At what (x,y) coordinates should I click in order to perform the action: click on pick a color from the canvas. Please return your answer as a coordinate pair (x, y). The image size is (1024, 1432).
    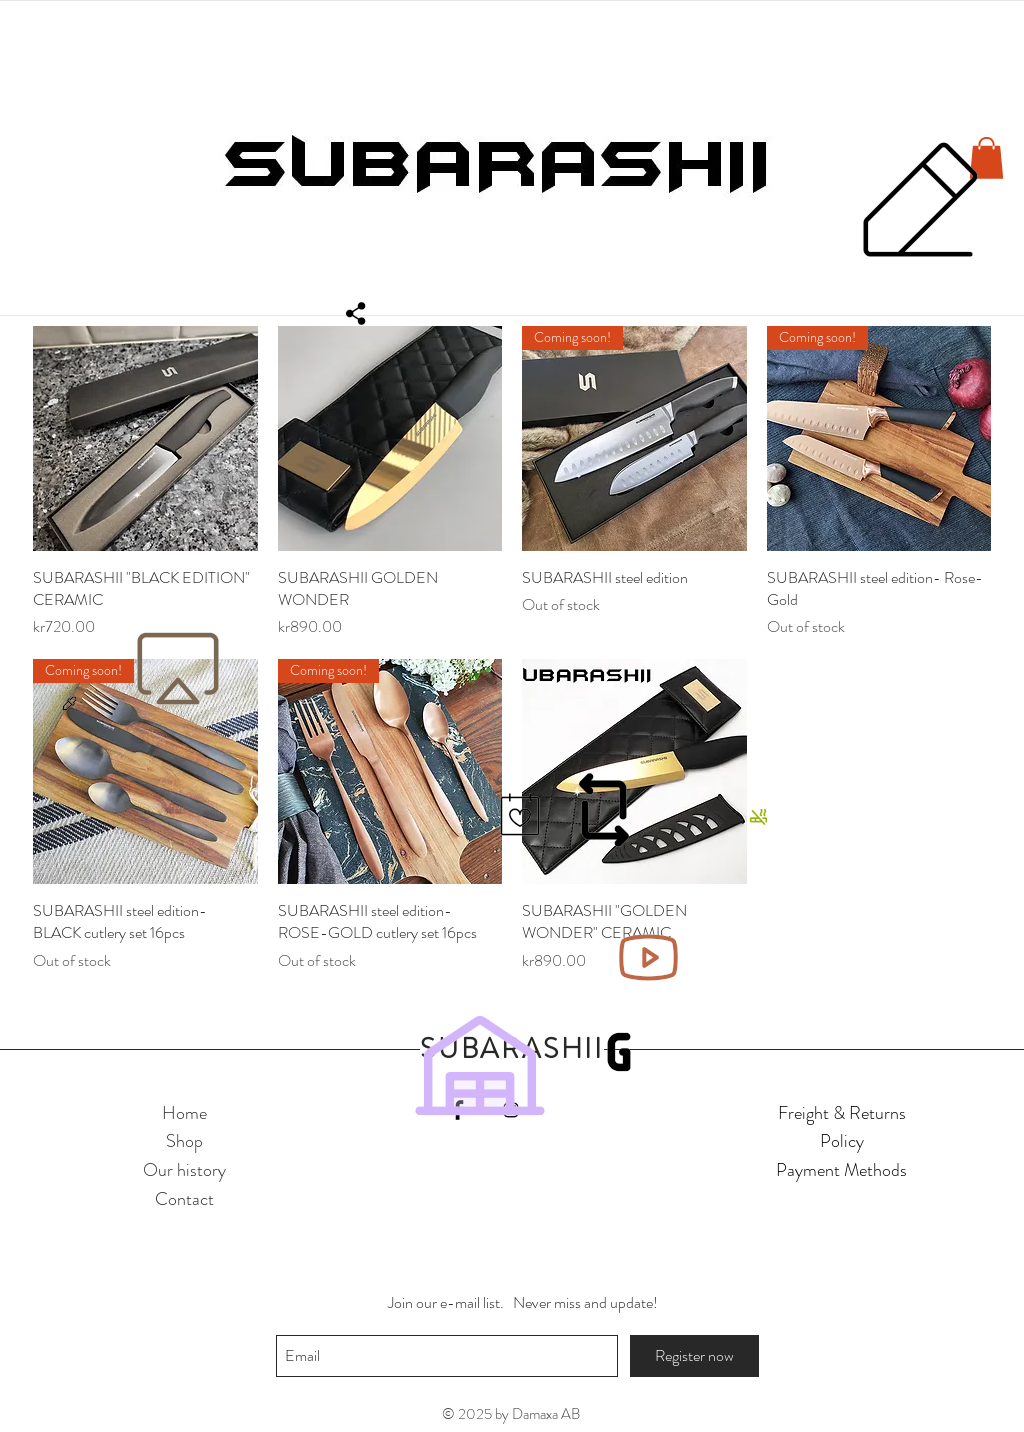
    Looking at the image, I should click on (69, 703).